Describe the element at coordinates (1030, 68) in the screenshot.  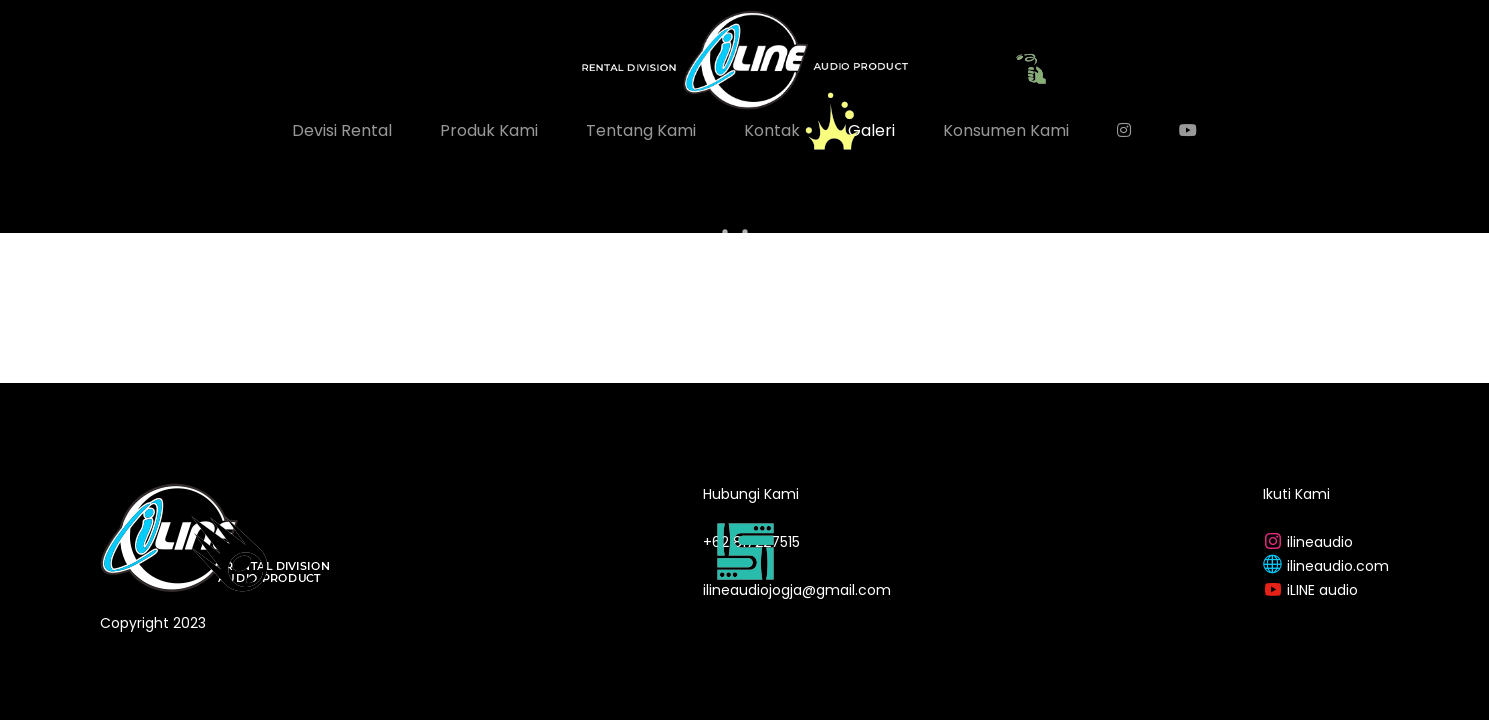
I see `flip a coin for random decision` at that location.